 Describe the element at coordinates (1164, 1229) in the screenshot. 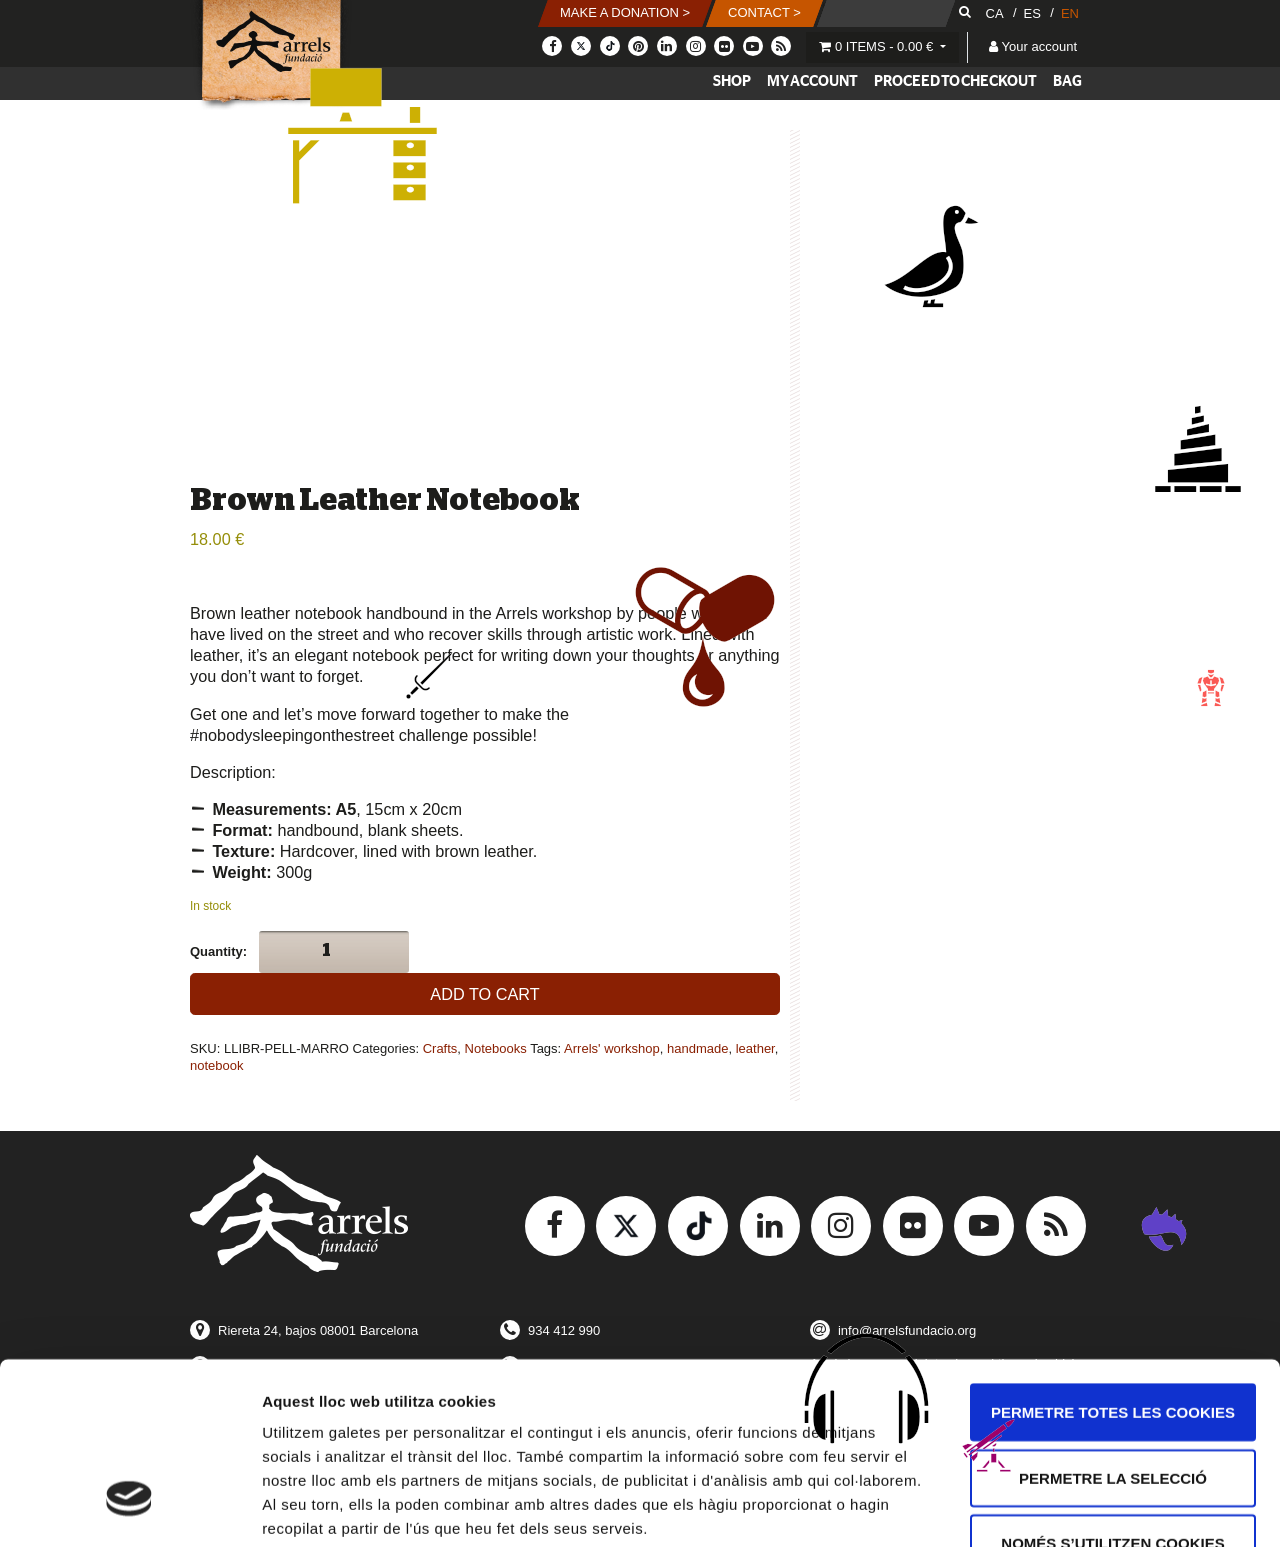

I see `select crab or crustacean in a game menu` at that location.